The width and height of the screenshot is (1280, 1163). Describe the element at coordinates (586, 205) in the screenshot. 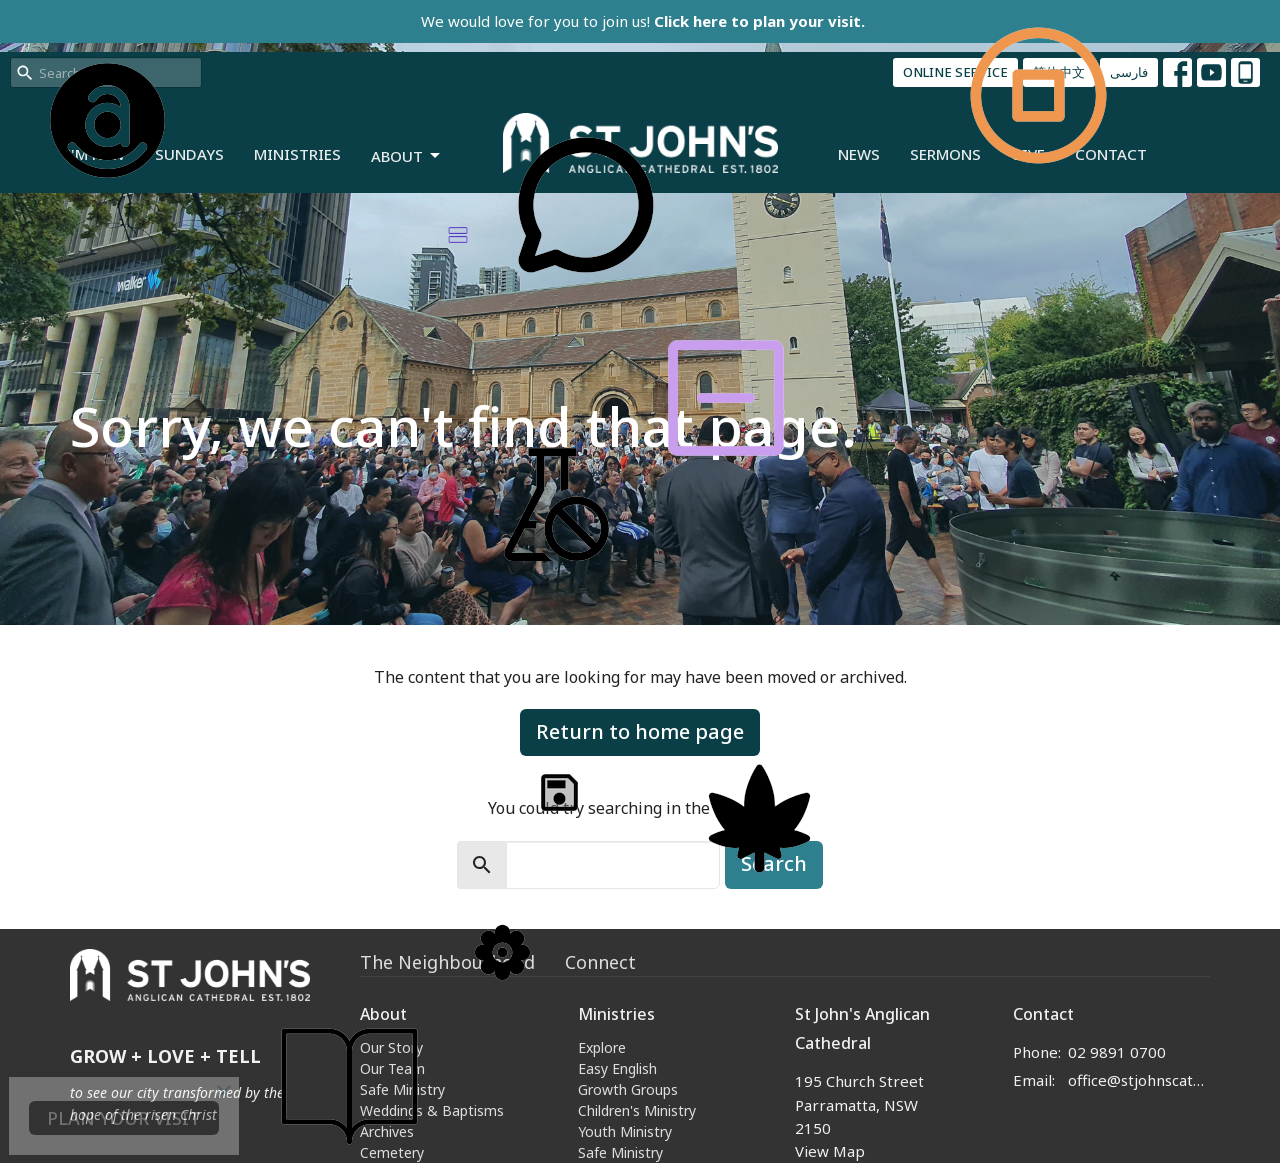

I see `open chat or messaging` at that location.